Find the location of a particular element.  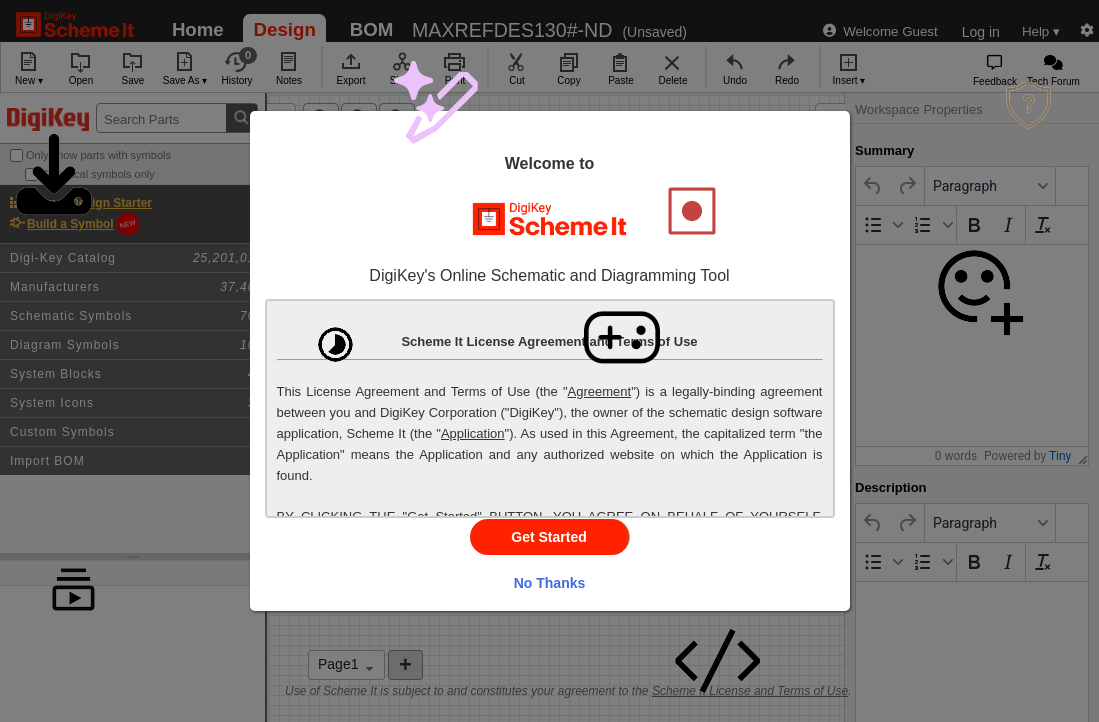

view or edit source code is located at coordinates (718, 659).